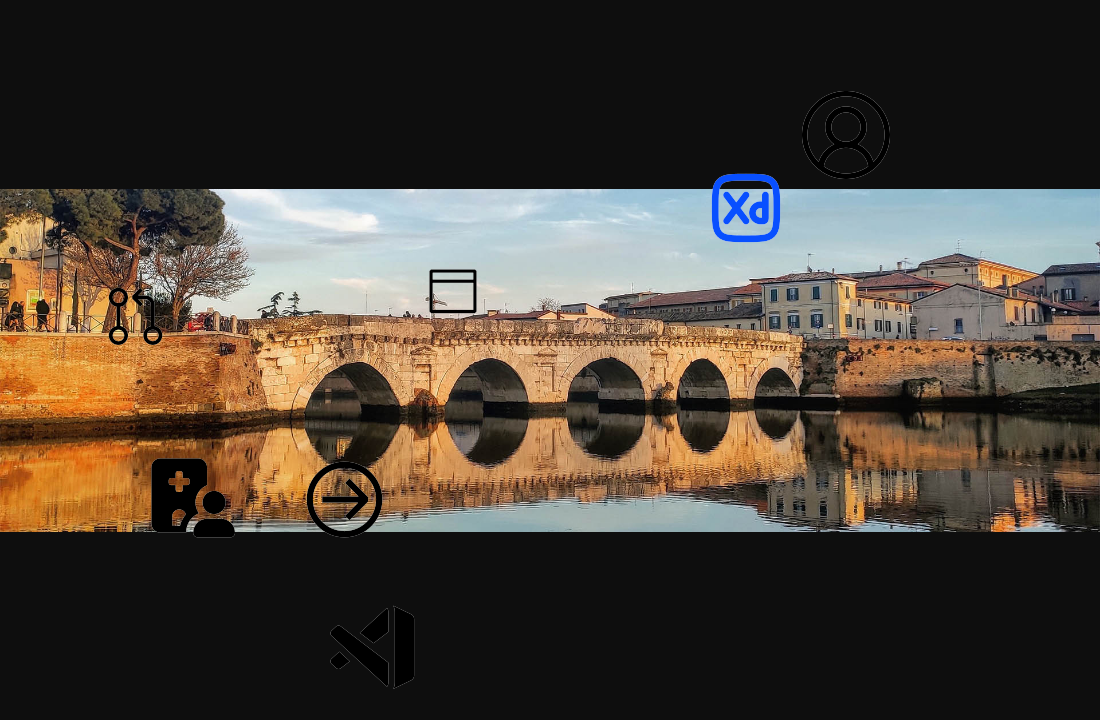 Image resolution: width=1100 pixels, height=720 pixels. I want to click on view patient profile or medical records, so click(188, 495).